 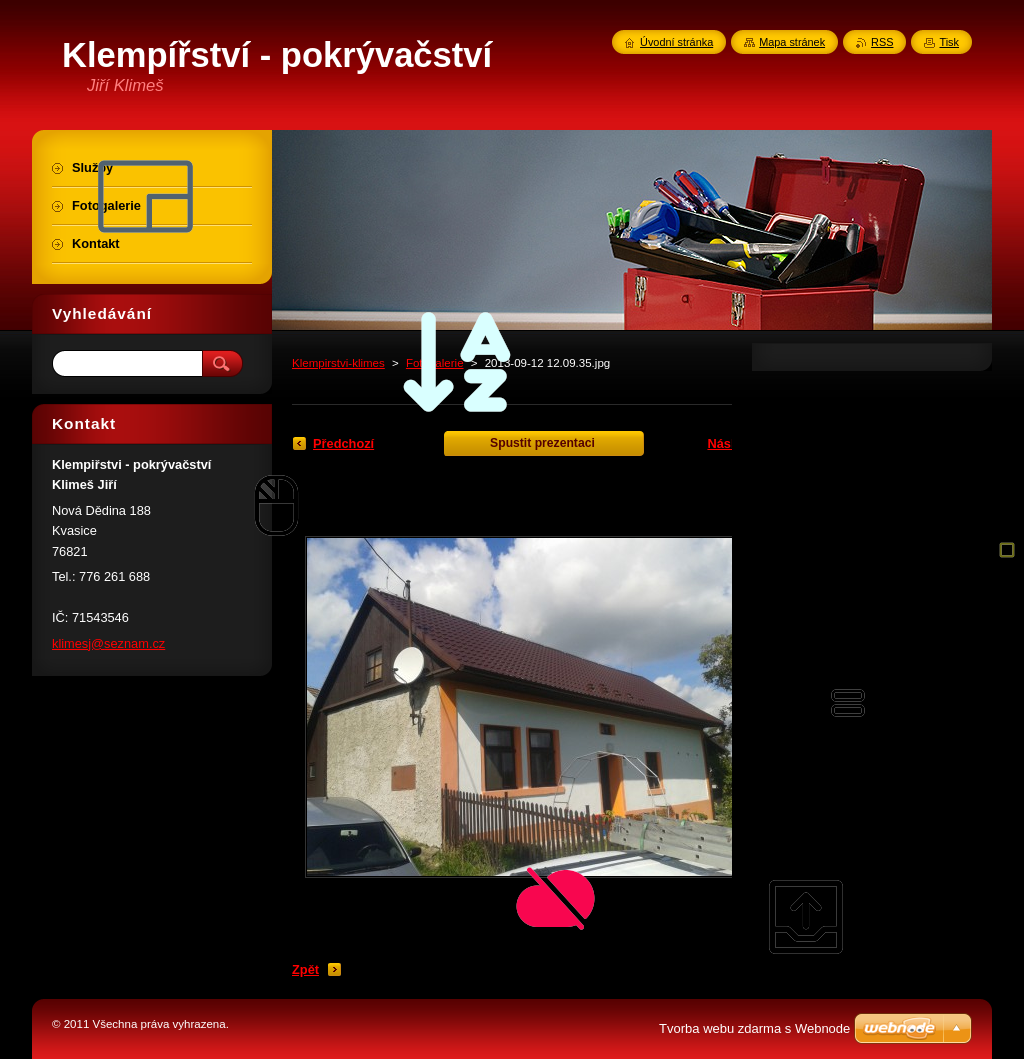 I want to click on stretch or expand content horizontally, so click(x=848, y=703).